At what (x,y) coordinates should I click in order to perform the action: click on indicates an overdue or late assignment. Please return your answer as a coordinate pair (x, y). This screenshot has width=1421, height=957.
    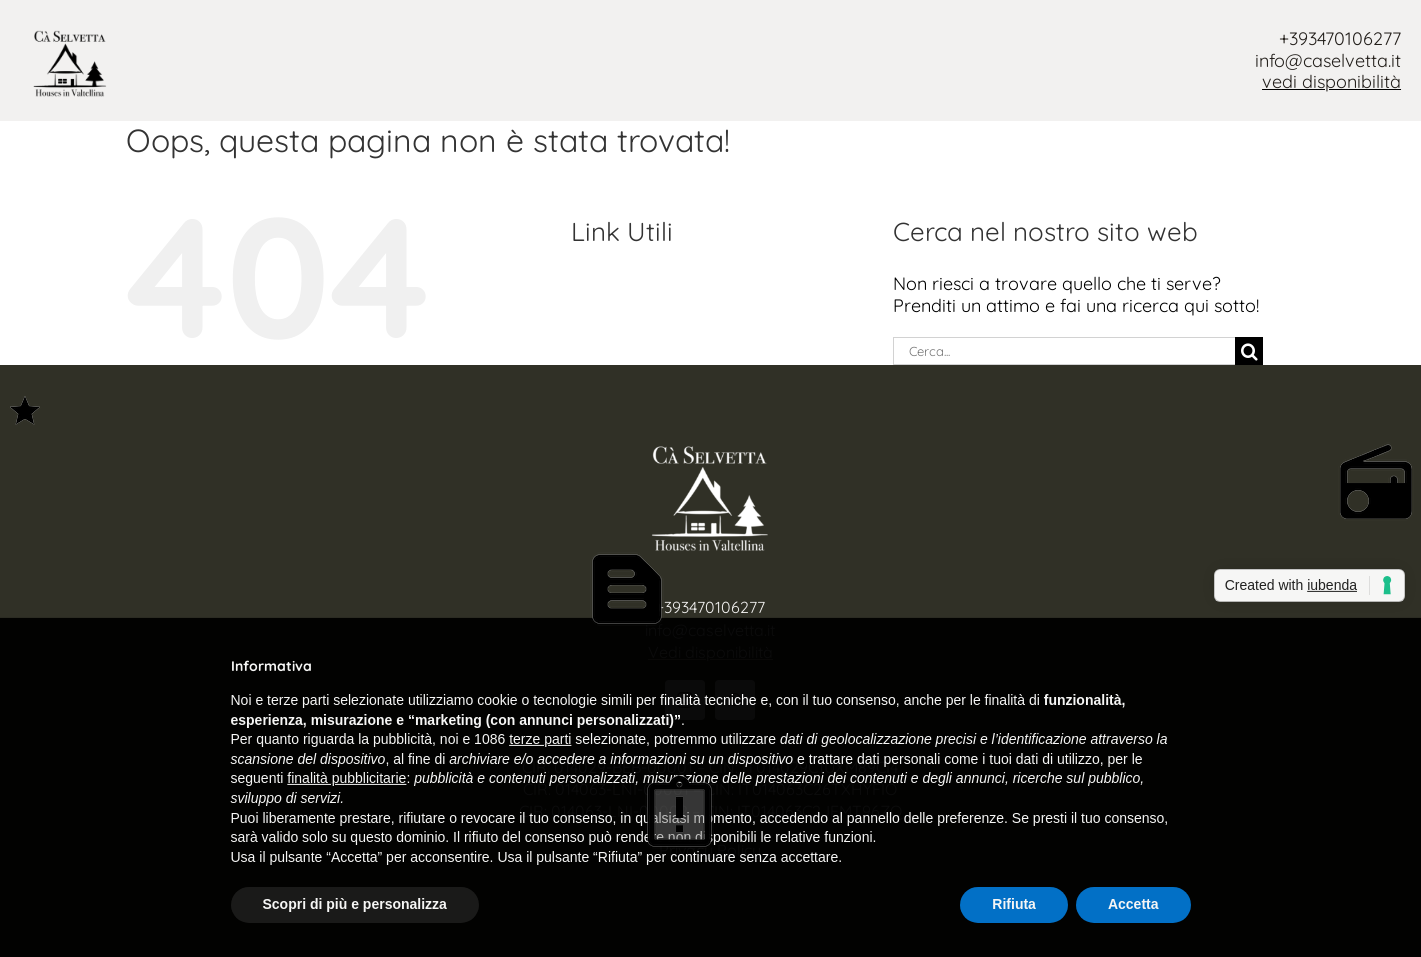
    Looking at the image, I should click on (679, 814).